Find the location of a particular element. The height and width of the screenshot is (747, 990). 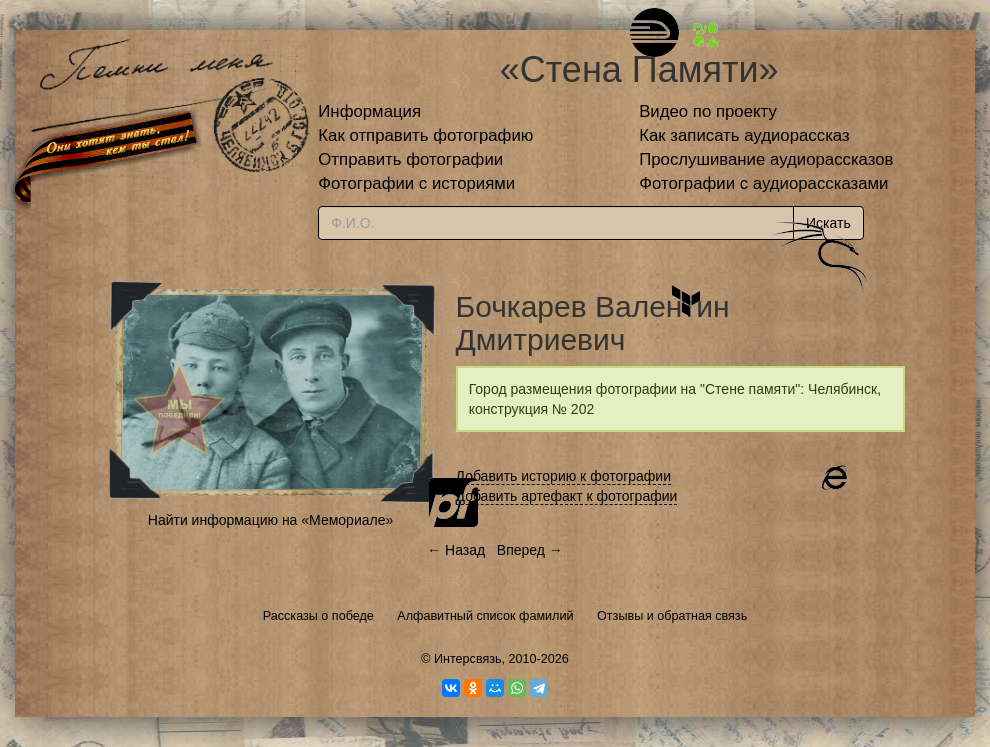

railway app logo is located at coordinates (654, 32).